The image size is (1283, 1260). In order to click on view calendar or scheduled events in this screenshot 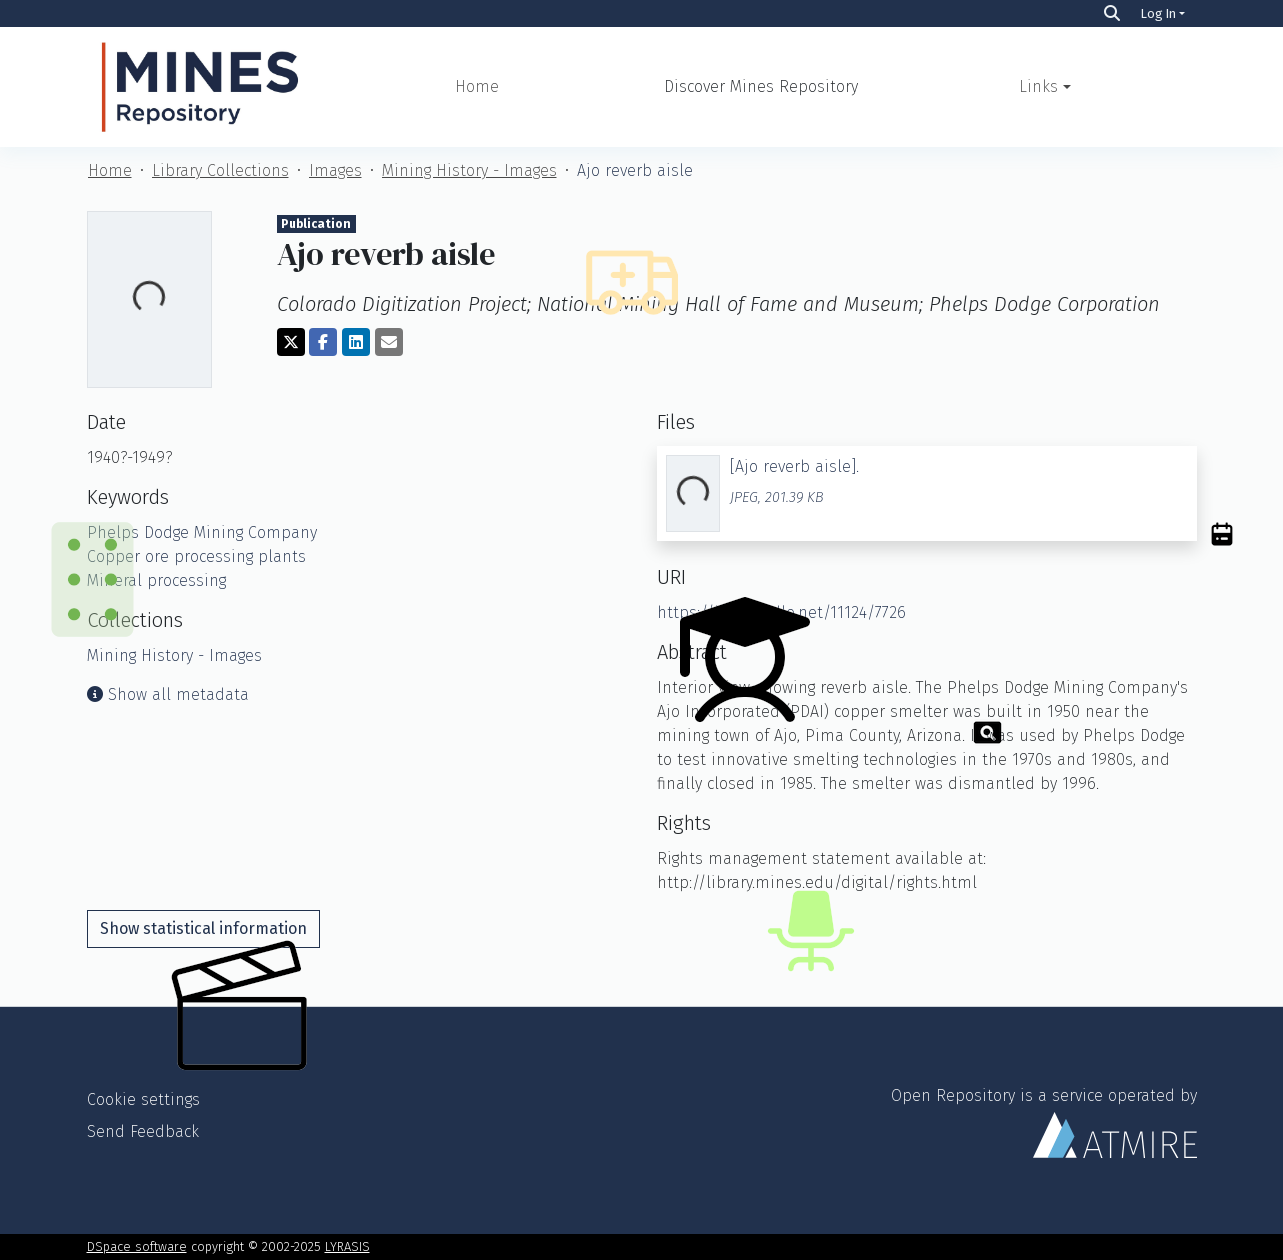, I will do `click(1222, 534)`.